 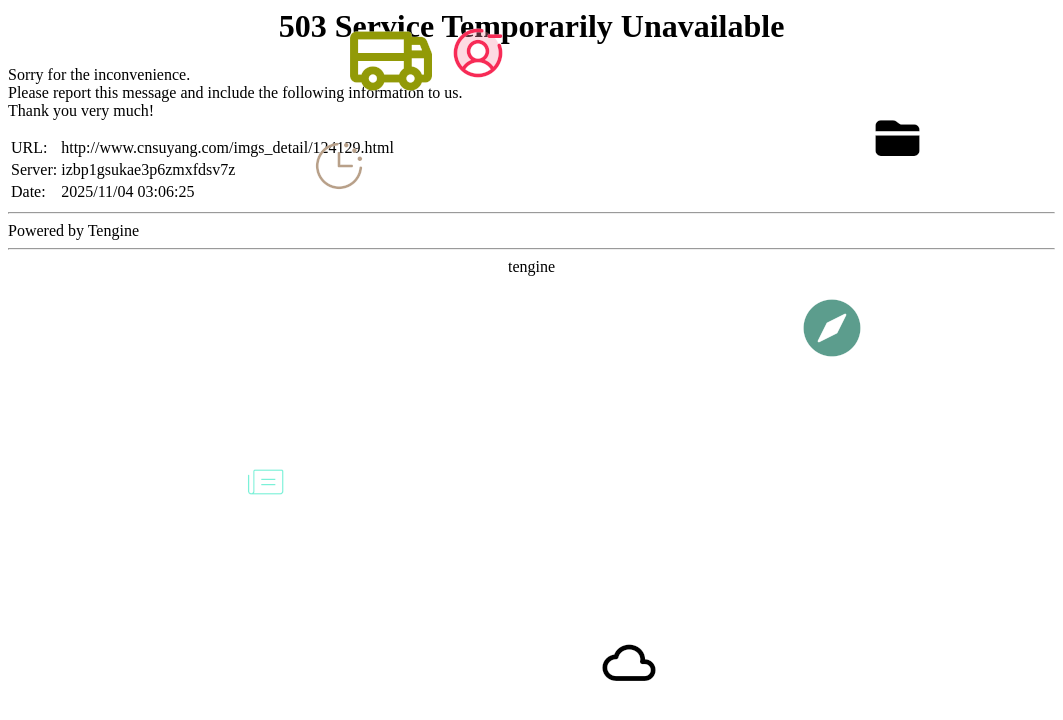 I want to click on access cloud storage, so click(x=629, y=664).